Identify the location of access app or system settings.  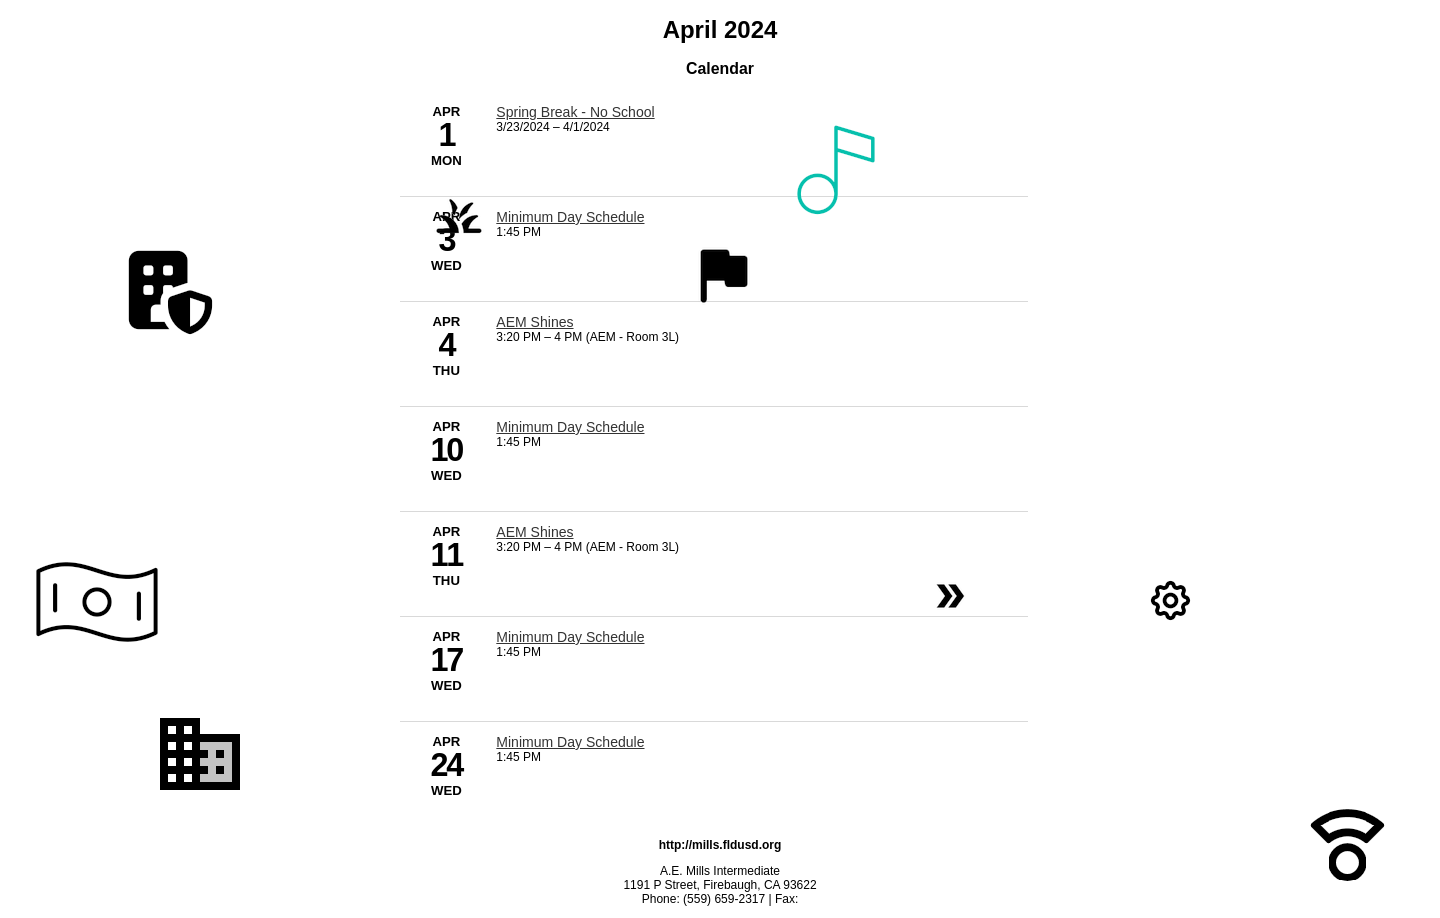
(1170, 600).